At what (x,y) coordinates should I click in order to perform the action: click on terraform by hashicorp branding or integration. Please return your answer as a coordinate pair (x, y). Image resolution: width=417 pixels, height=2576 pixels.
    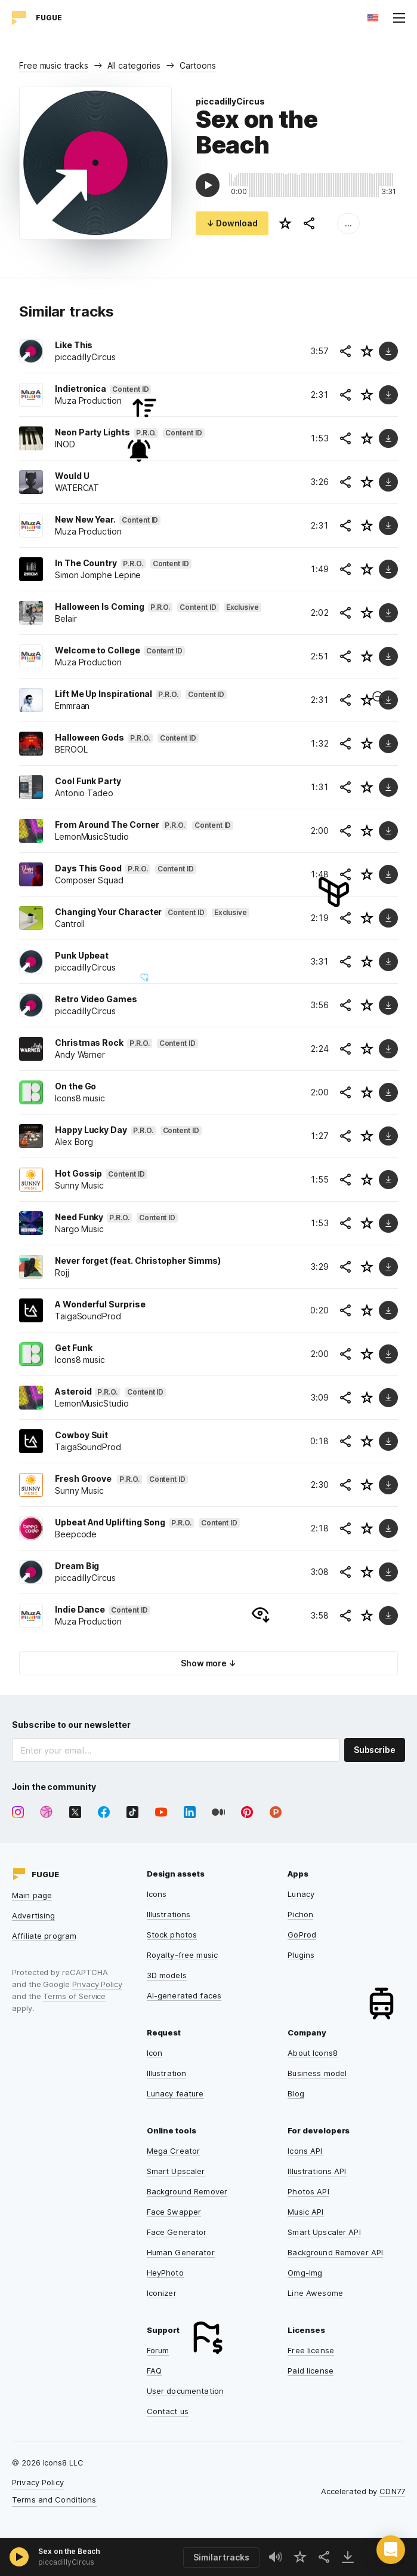
    Looking at the image, I should click on (333, 892).